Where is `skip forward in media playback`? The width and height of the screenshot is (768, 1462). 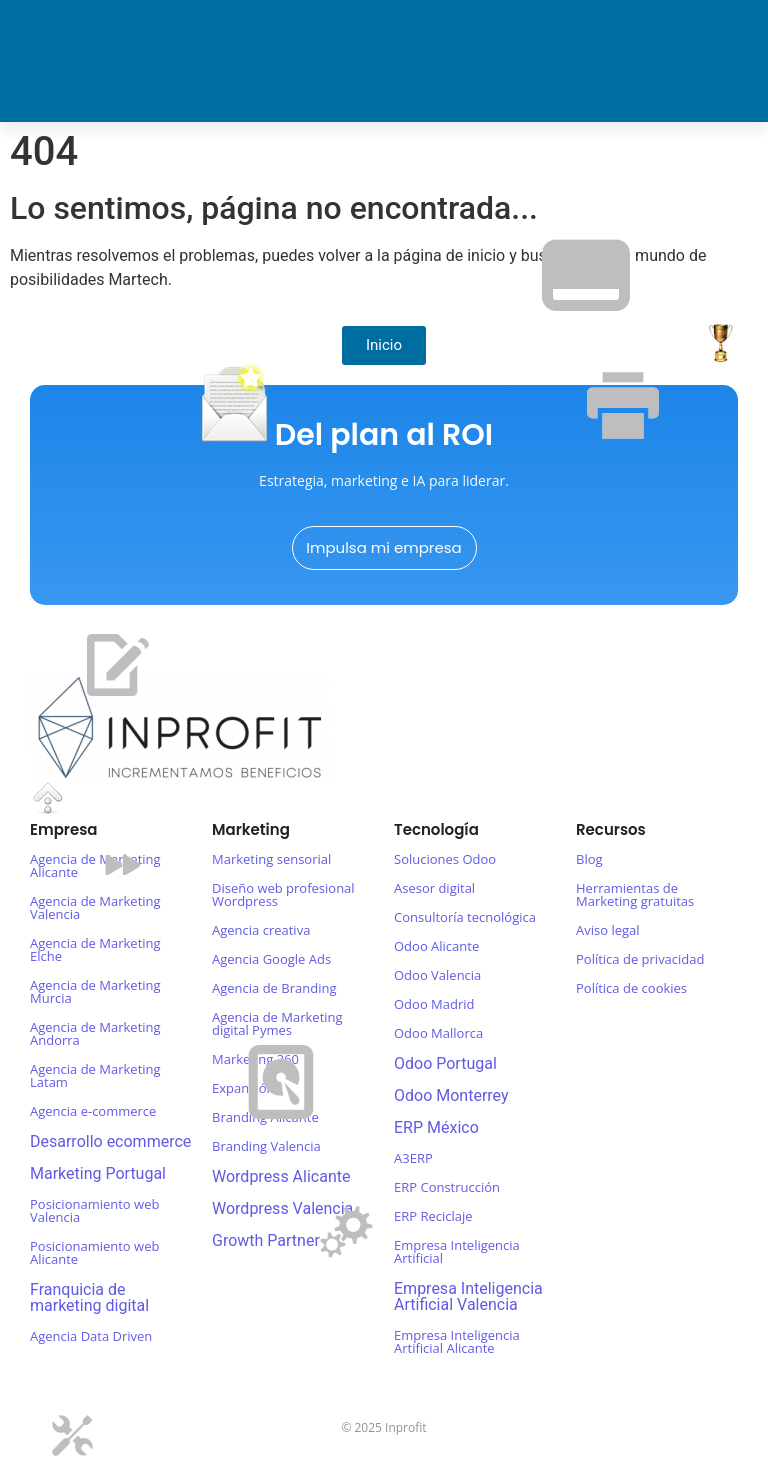 skip forward in media playback is located at coordinates (123, 865).